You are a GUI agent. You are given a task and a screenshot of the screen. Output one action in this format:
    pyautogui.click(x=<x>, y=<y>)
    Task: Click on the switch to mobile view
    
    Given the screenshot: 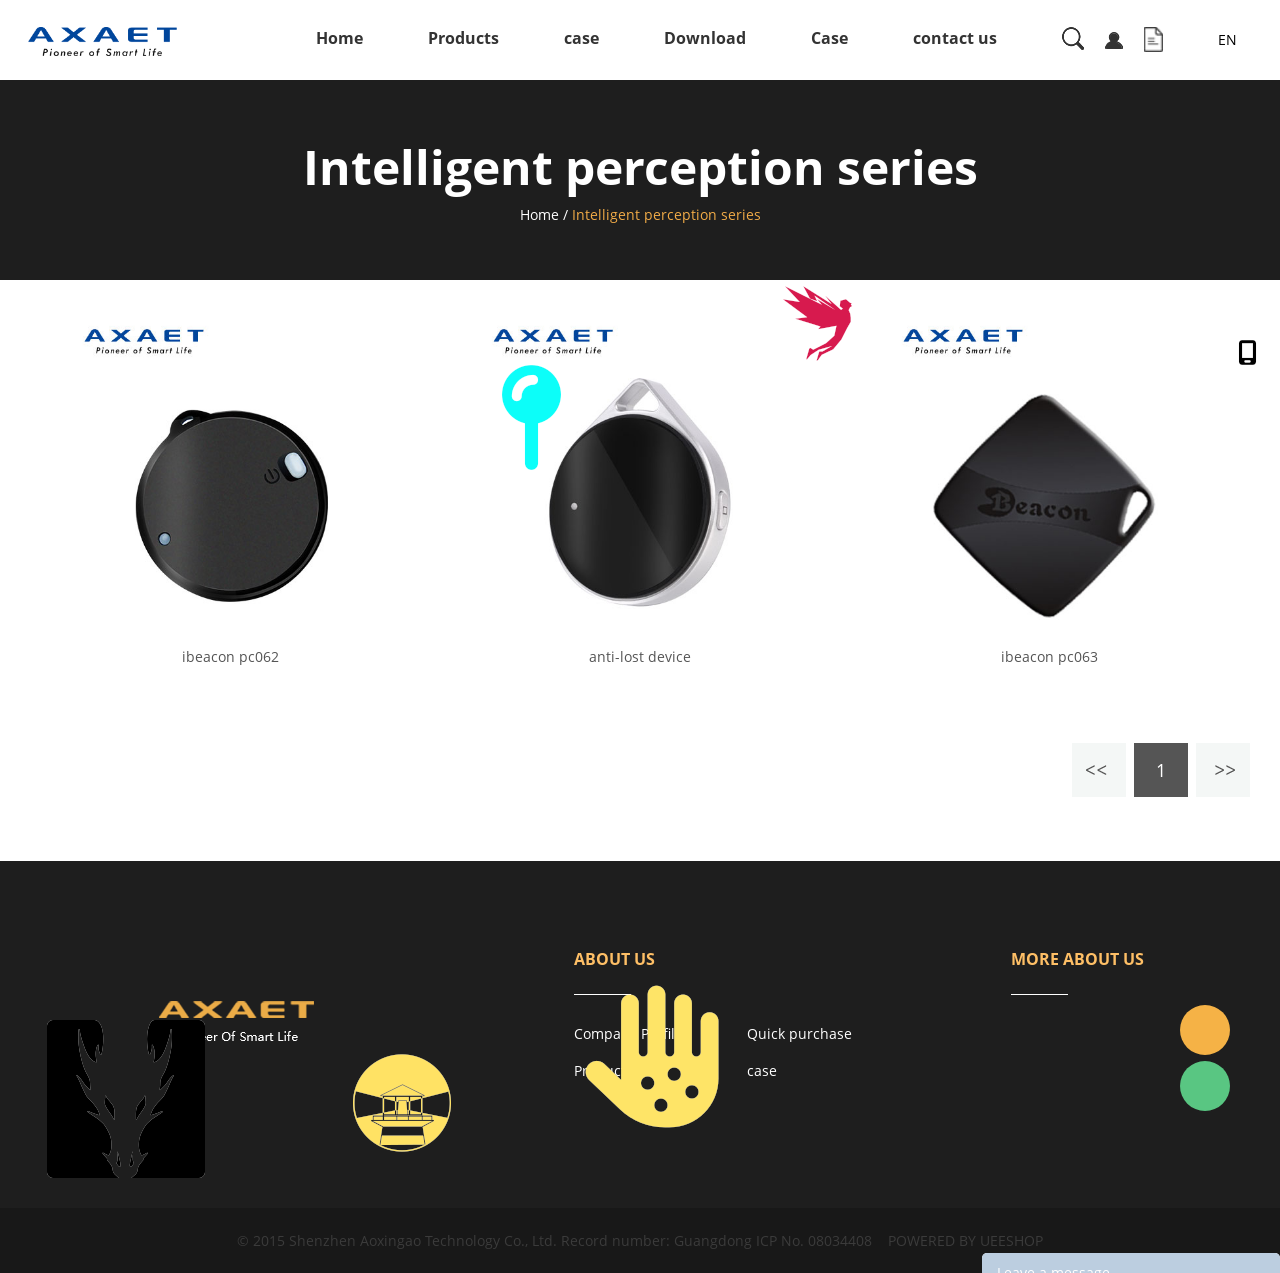 What is the action you would take?
    pyautogui.click(x=1247, y=352)
    